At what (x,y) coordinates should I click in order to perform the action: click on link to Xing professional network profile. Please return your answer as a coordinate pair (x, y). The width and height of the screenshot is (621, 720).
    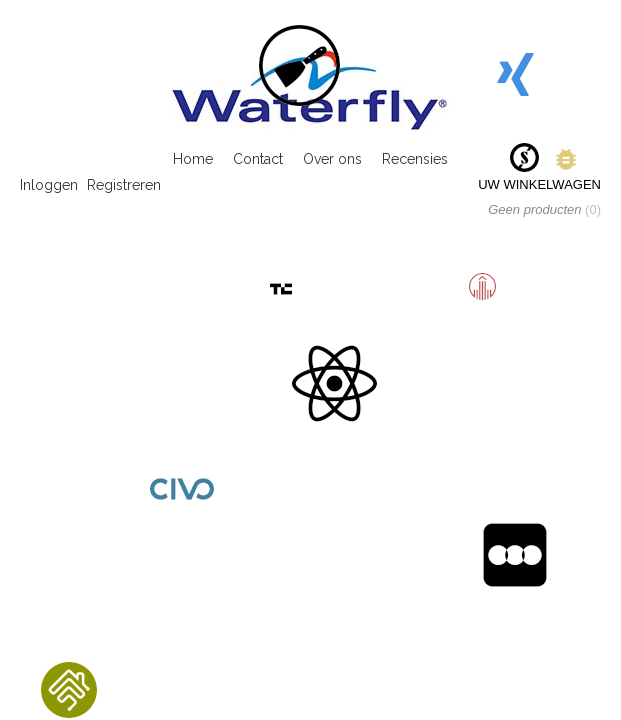
    Looking at the image, I should click on (515, 74).